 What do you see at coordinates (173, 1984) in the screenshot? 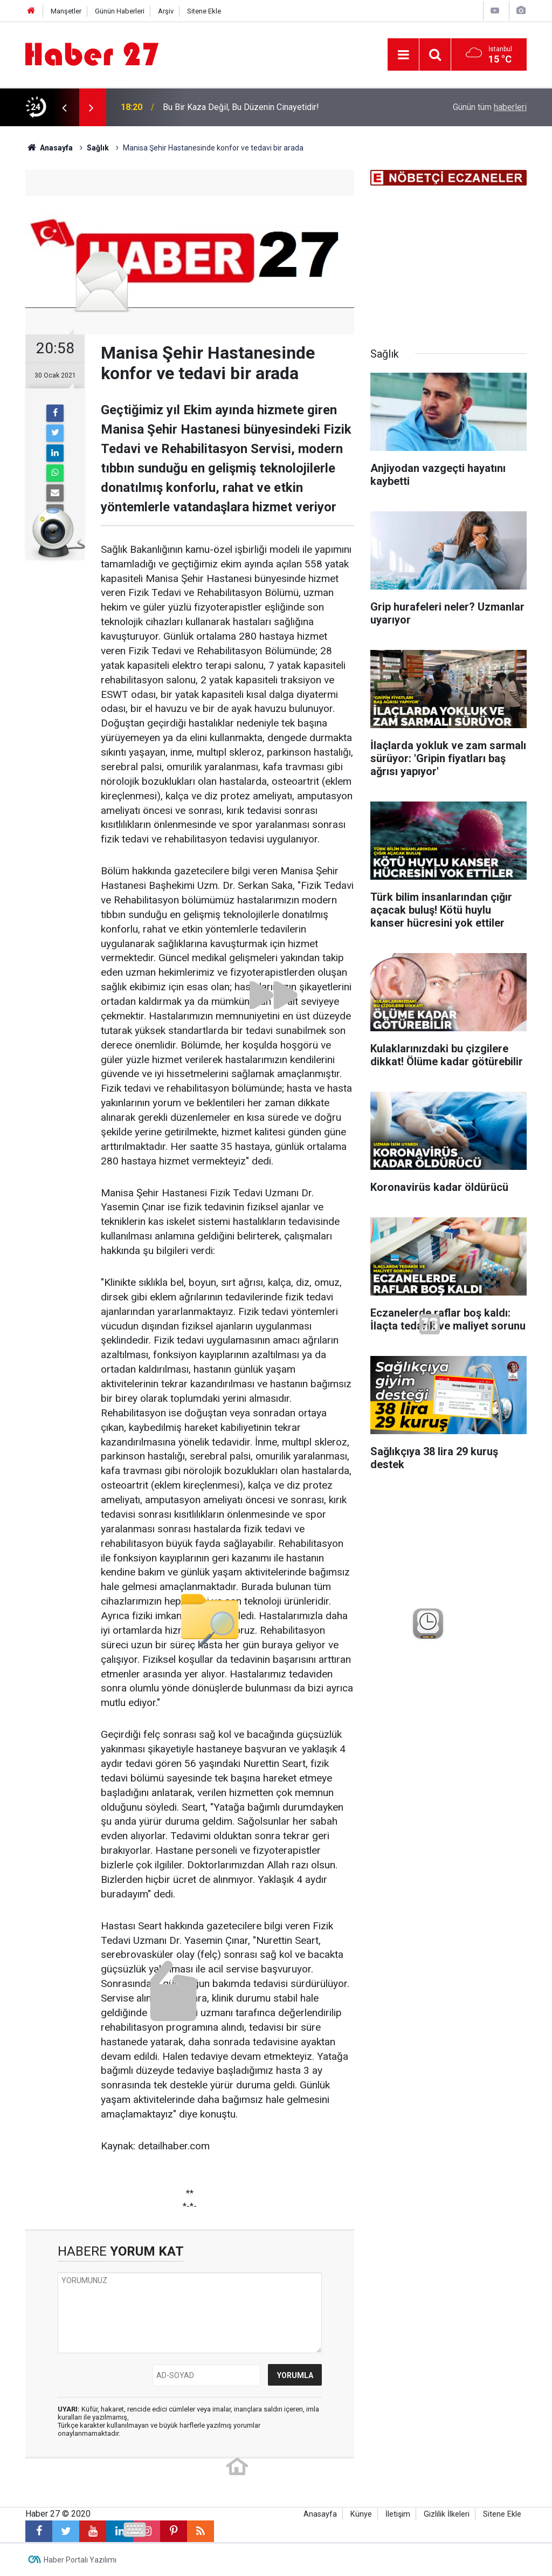
I see `install new software or application` at bounding box center [173, 1984].